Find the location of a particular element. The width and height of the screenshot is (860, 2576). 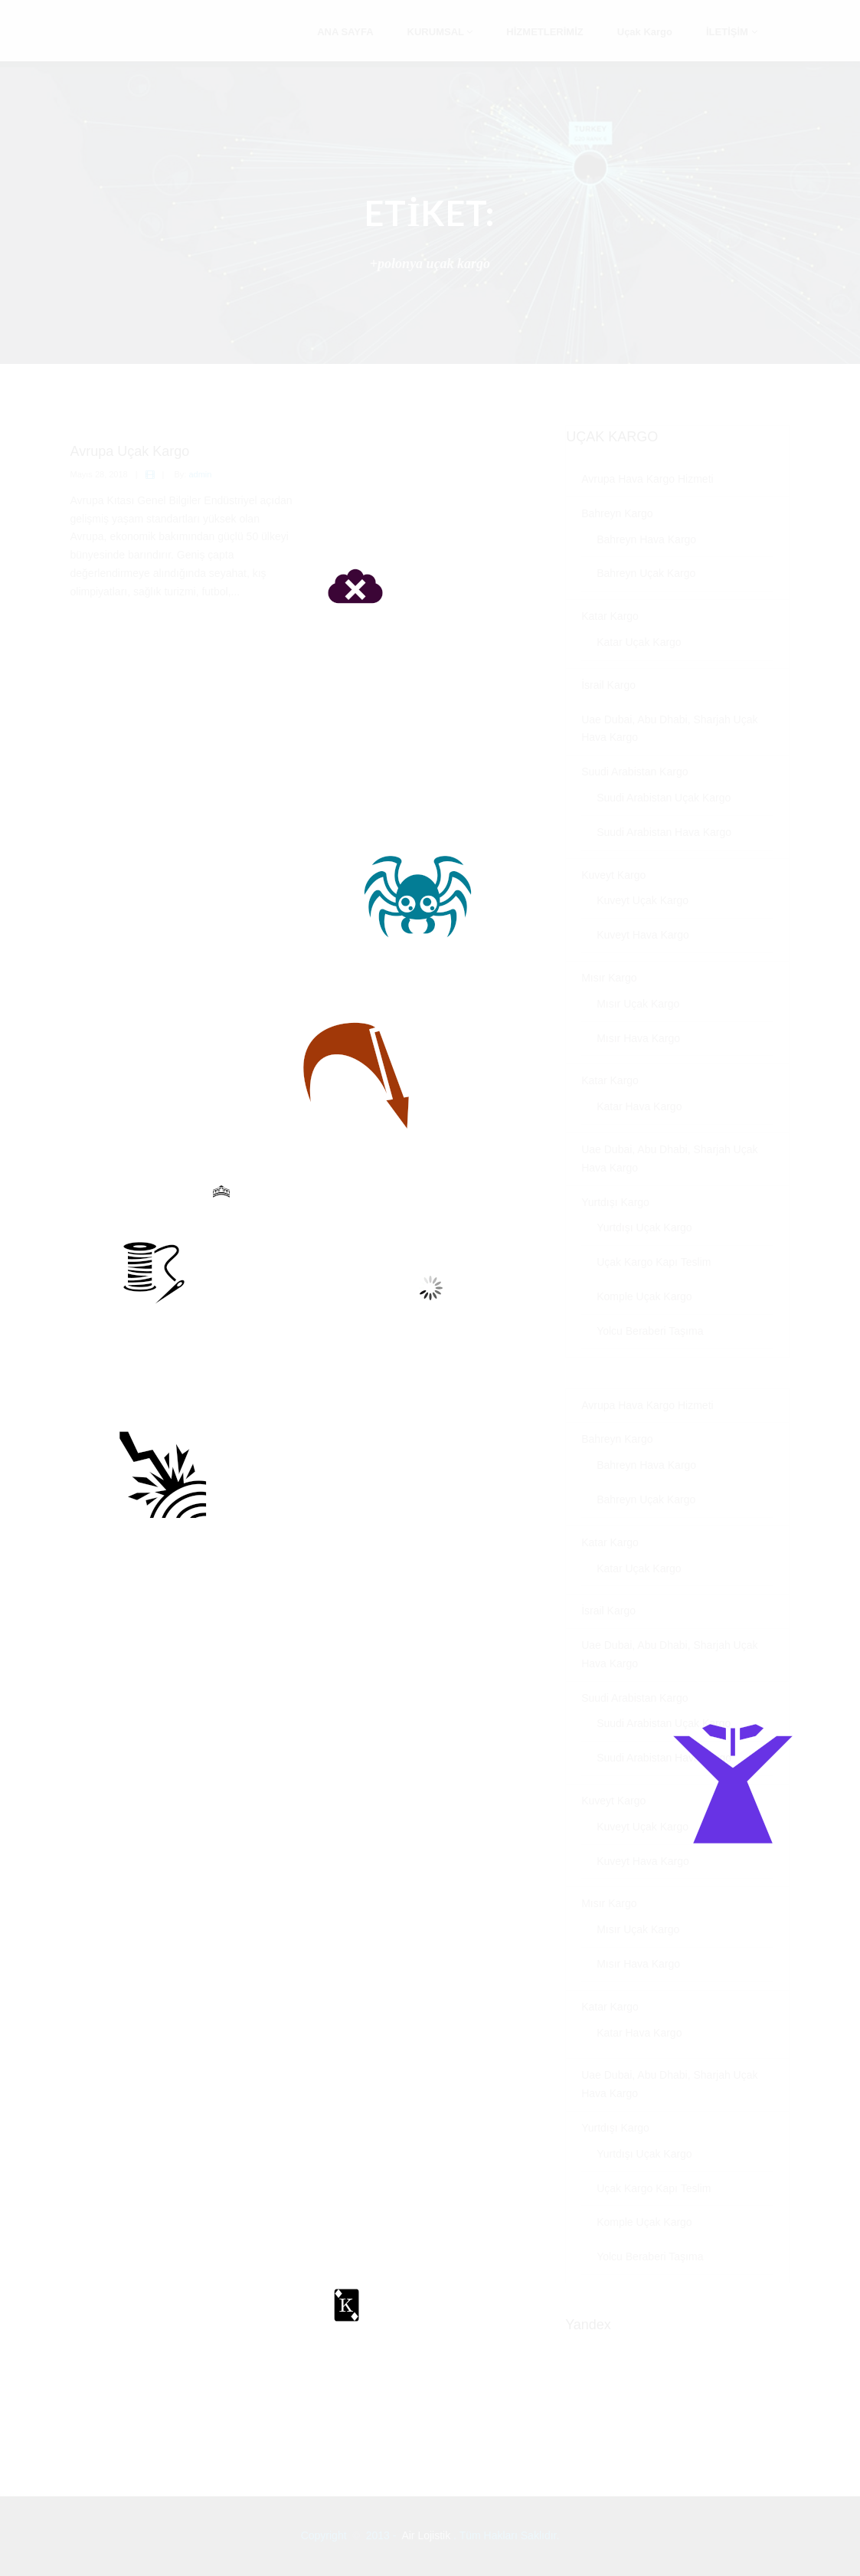

indicates a toxic or hazardous area in gameplay is located at coordinates (355, 586).